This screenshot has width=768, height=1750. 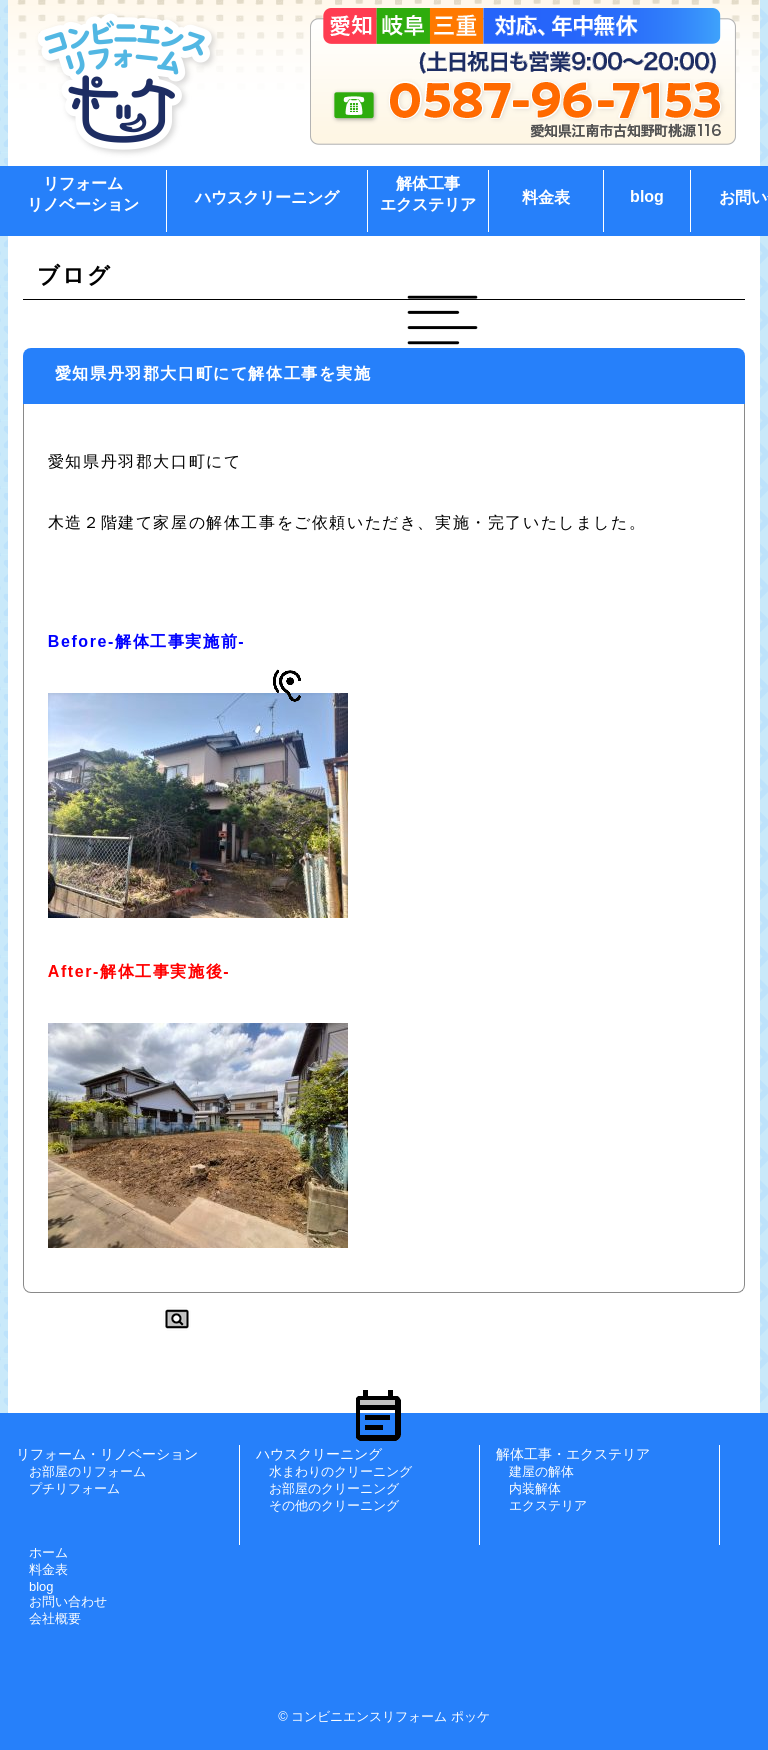 I want to click on align text to the left, so click(x=442, y=321).